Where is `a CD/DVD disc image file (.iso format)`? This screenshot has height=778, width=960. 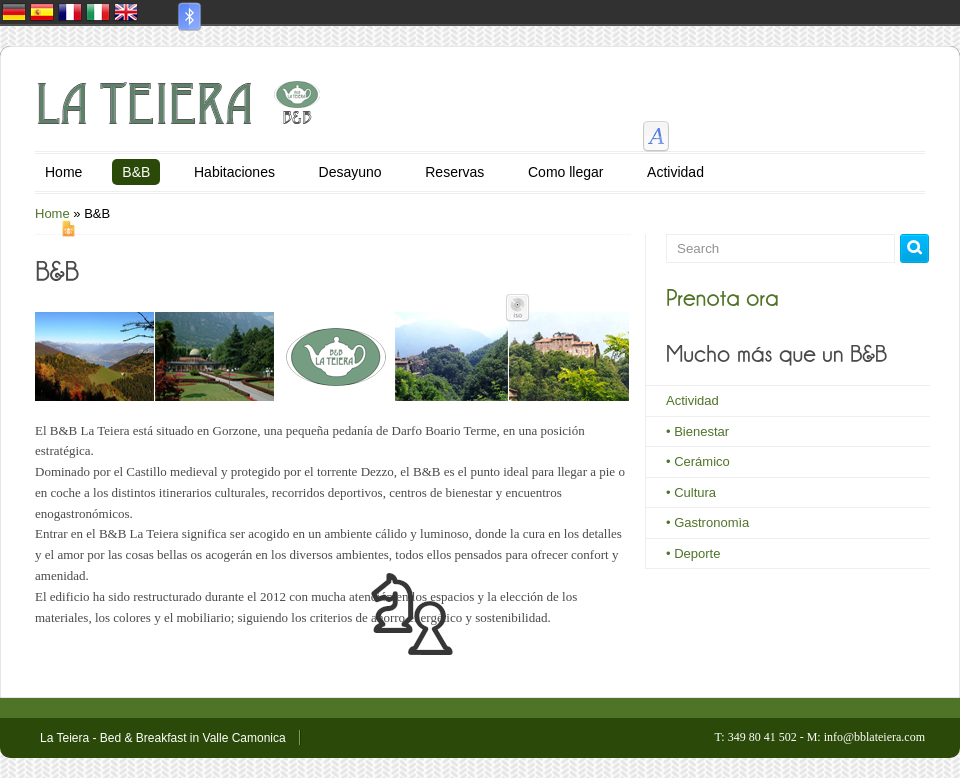
a CD/DVD disc image file (.iso format) is located at coordinates (517, 307).